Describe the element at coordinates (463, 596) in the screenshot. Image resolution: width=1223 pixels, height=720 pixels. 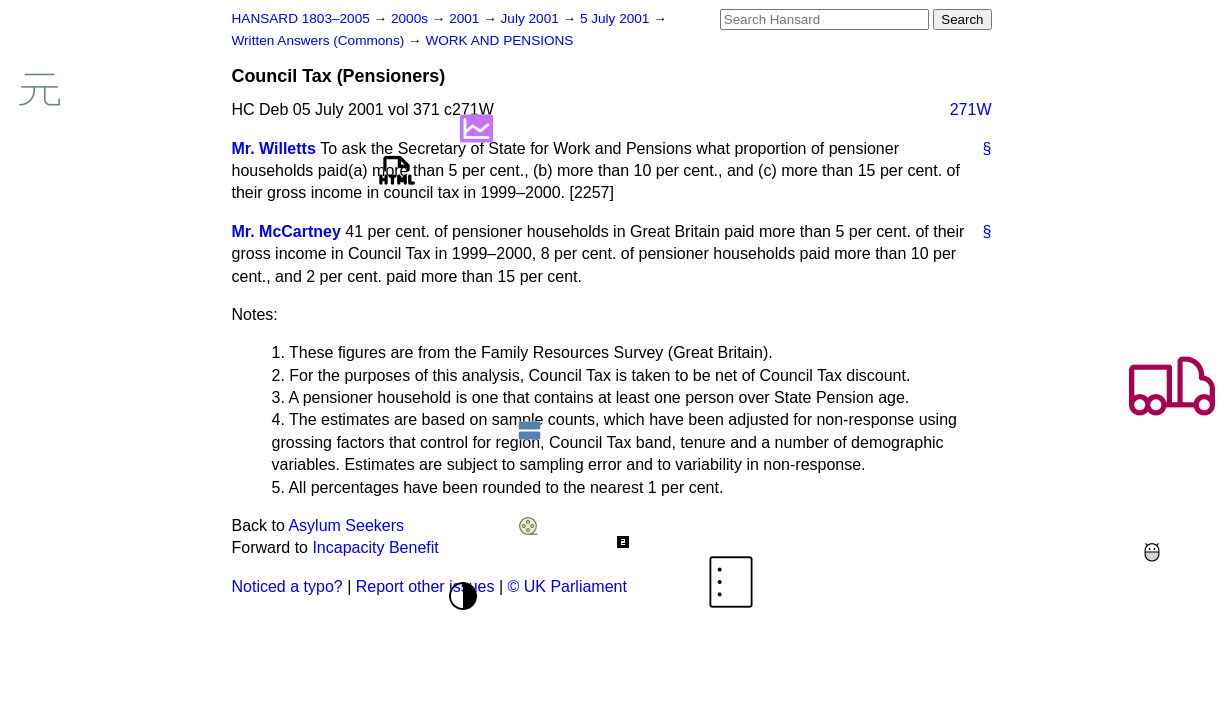
I see `adjust display contrast settings` at that location.